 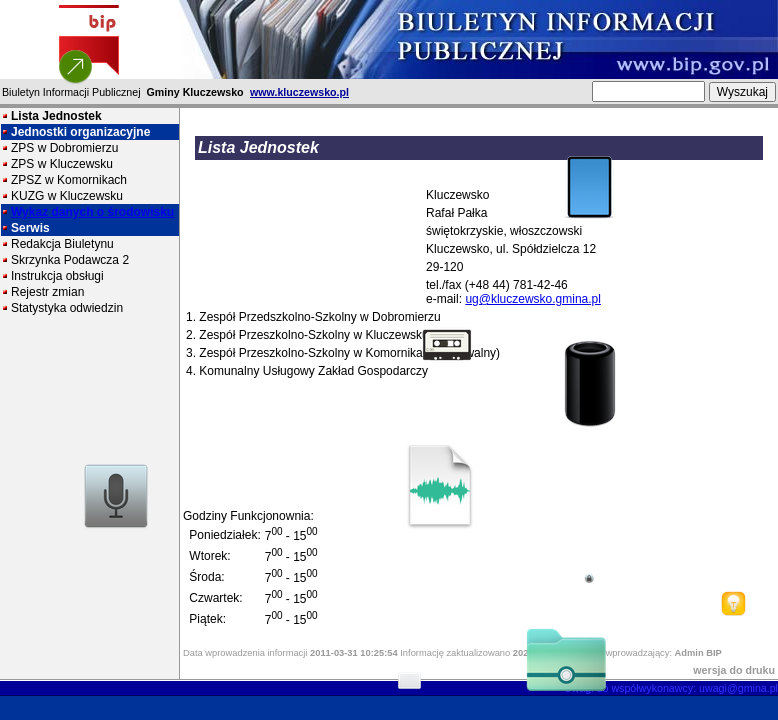 I want to click on activate voice dictation, so click(x=116, y=496).